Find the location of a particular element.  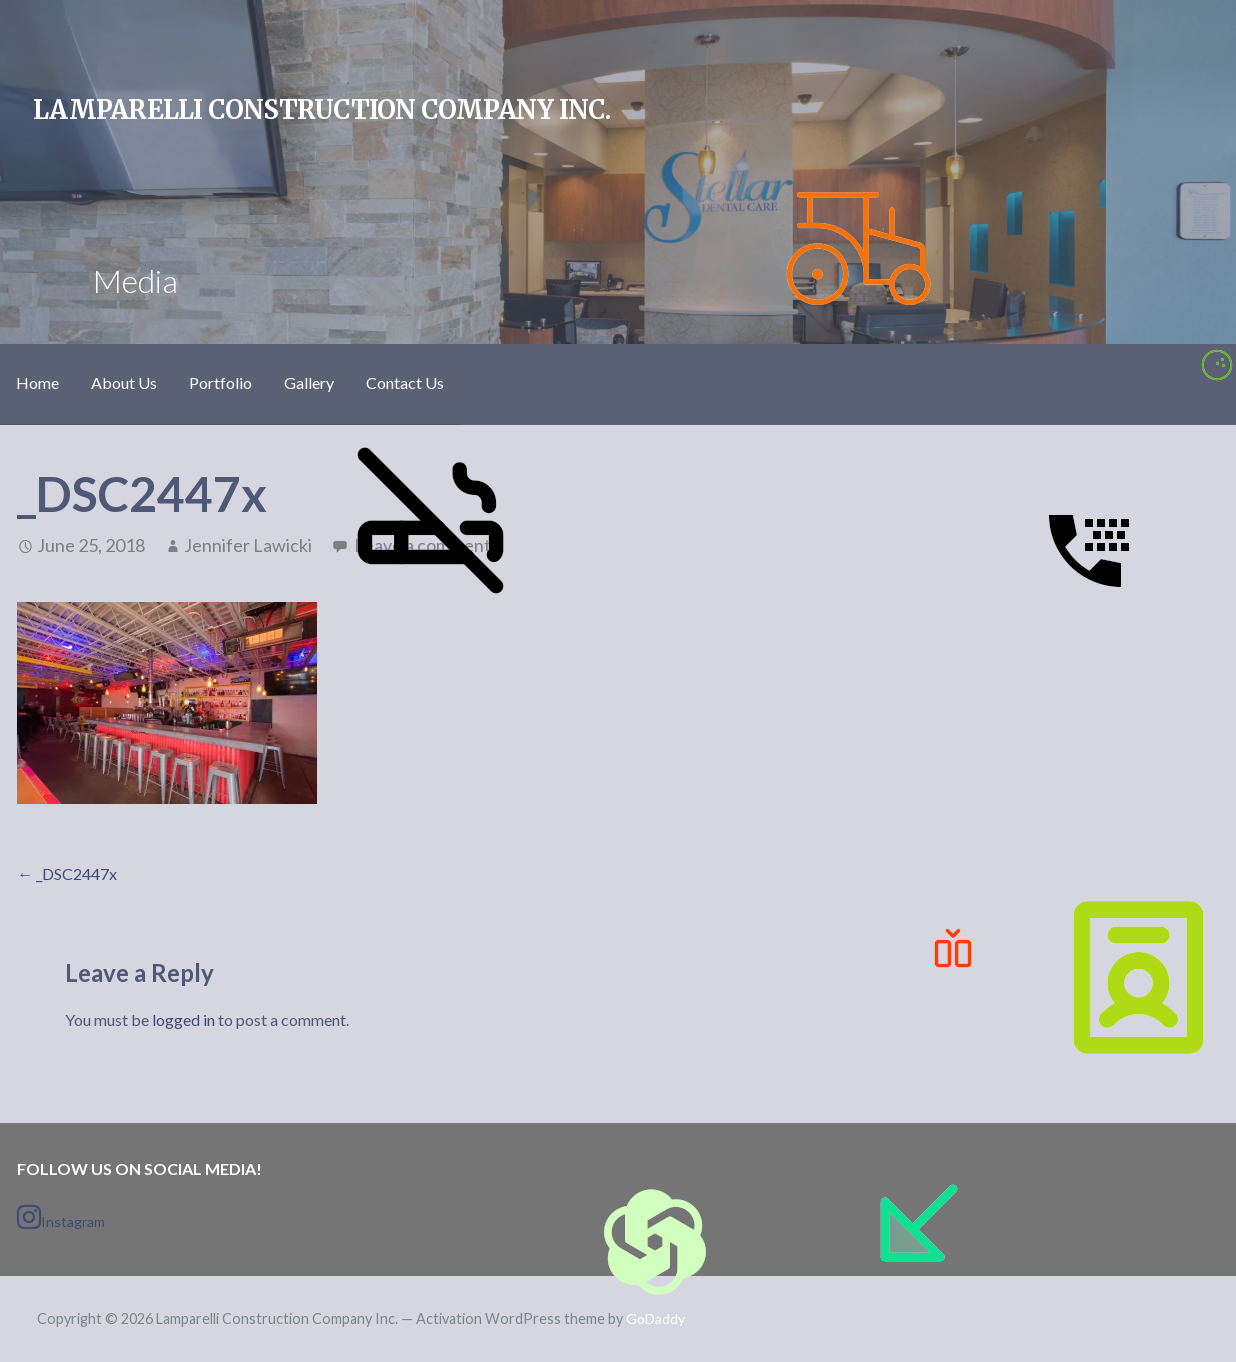

access farming or agricultural features is located at coordinates (856, 246).